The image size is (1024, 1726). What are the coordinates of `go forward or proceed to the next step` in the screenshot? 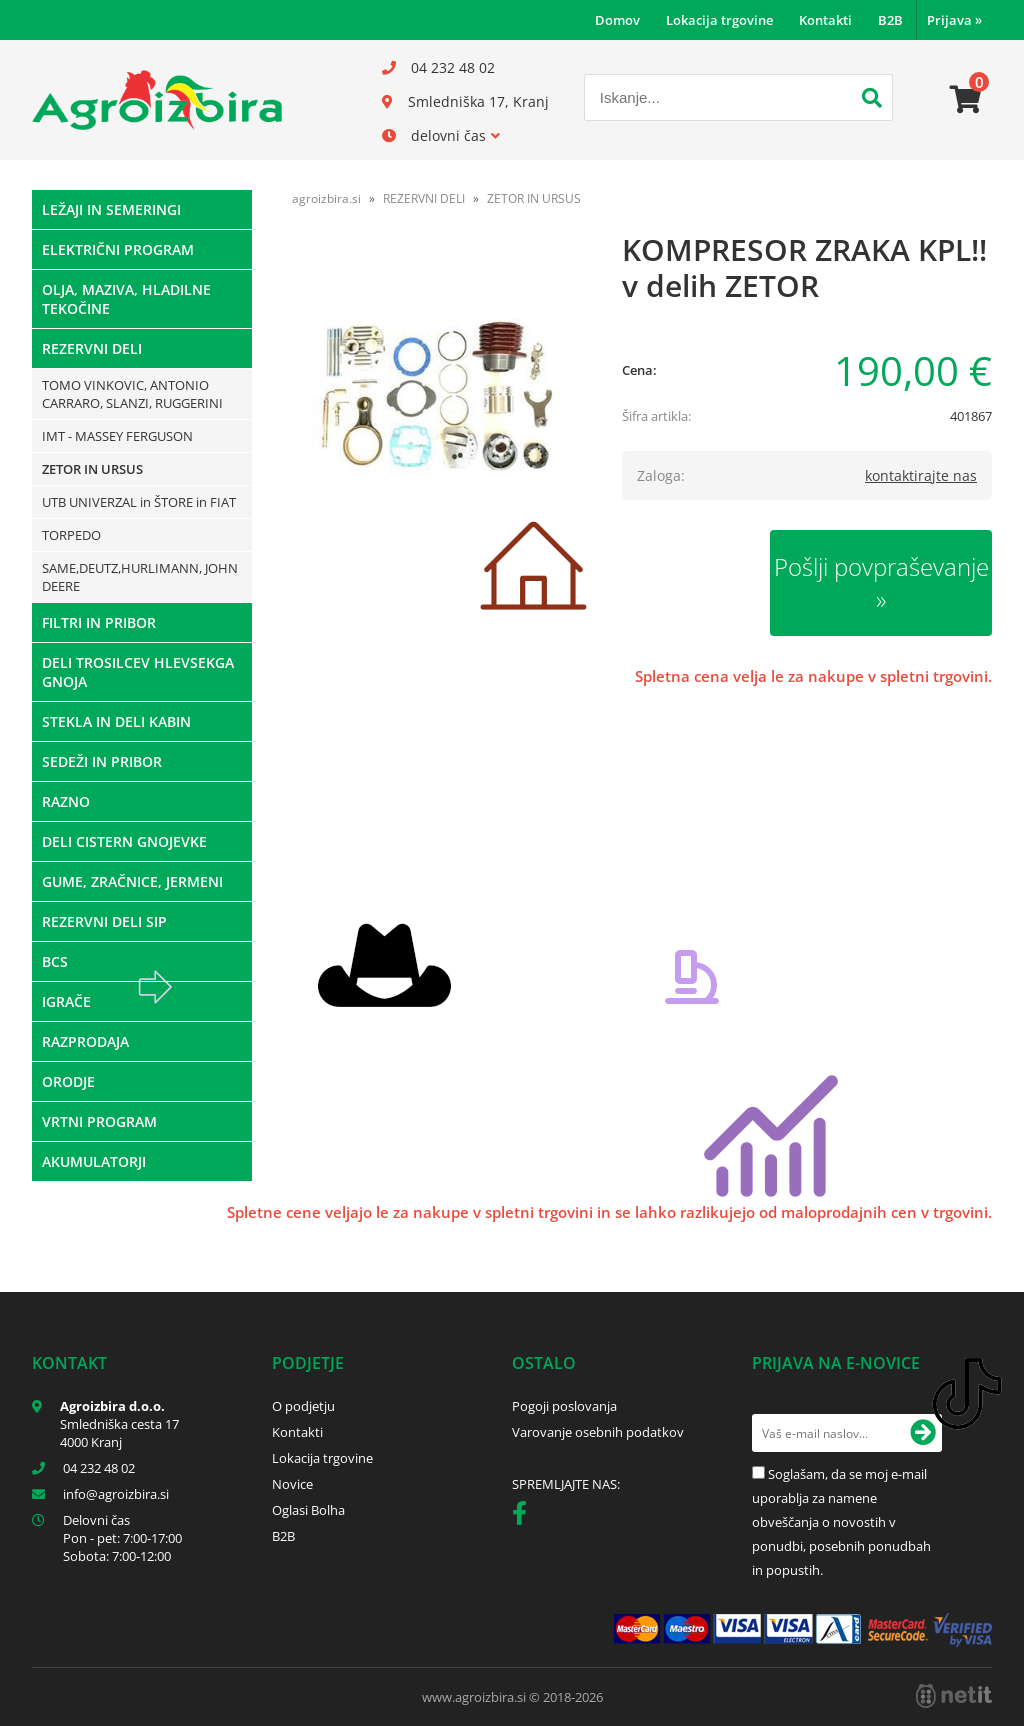 It's located at (154, 987).